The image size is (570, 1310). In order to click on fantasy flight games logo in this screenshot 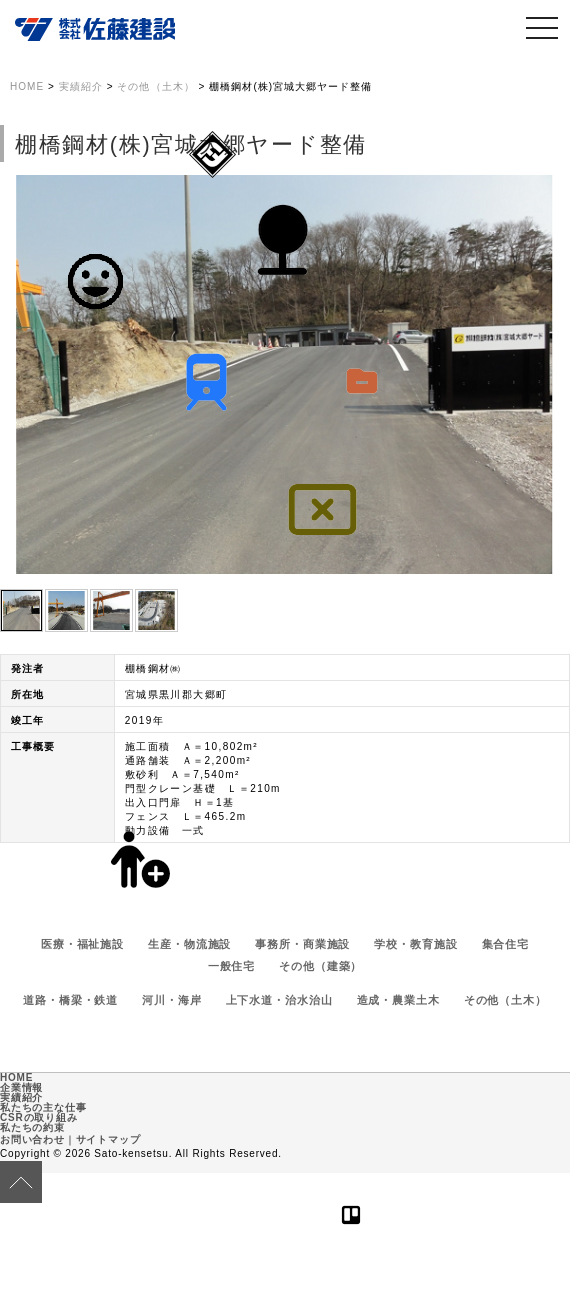, I will do `click(212, 154)`.